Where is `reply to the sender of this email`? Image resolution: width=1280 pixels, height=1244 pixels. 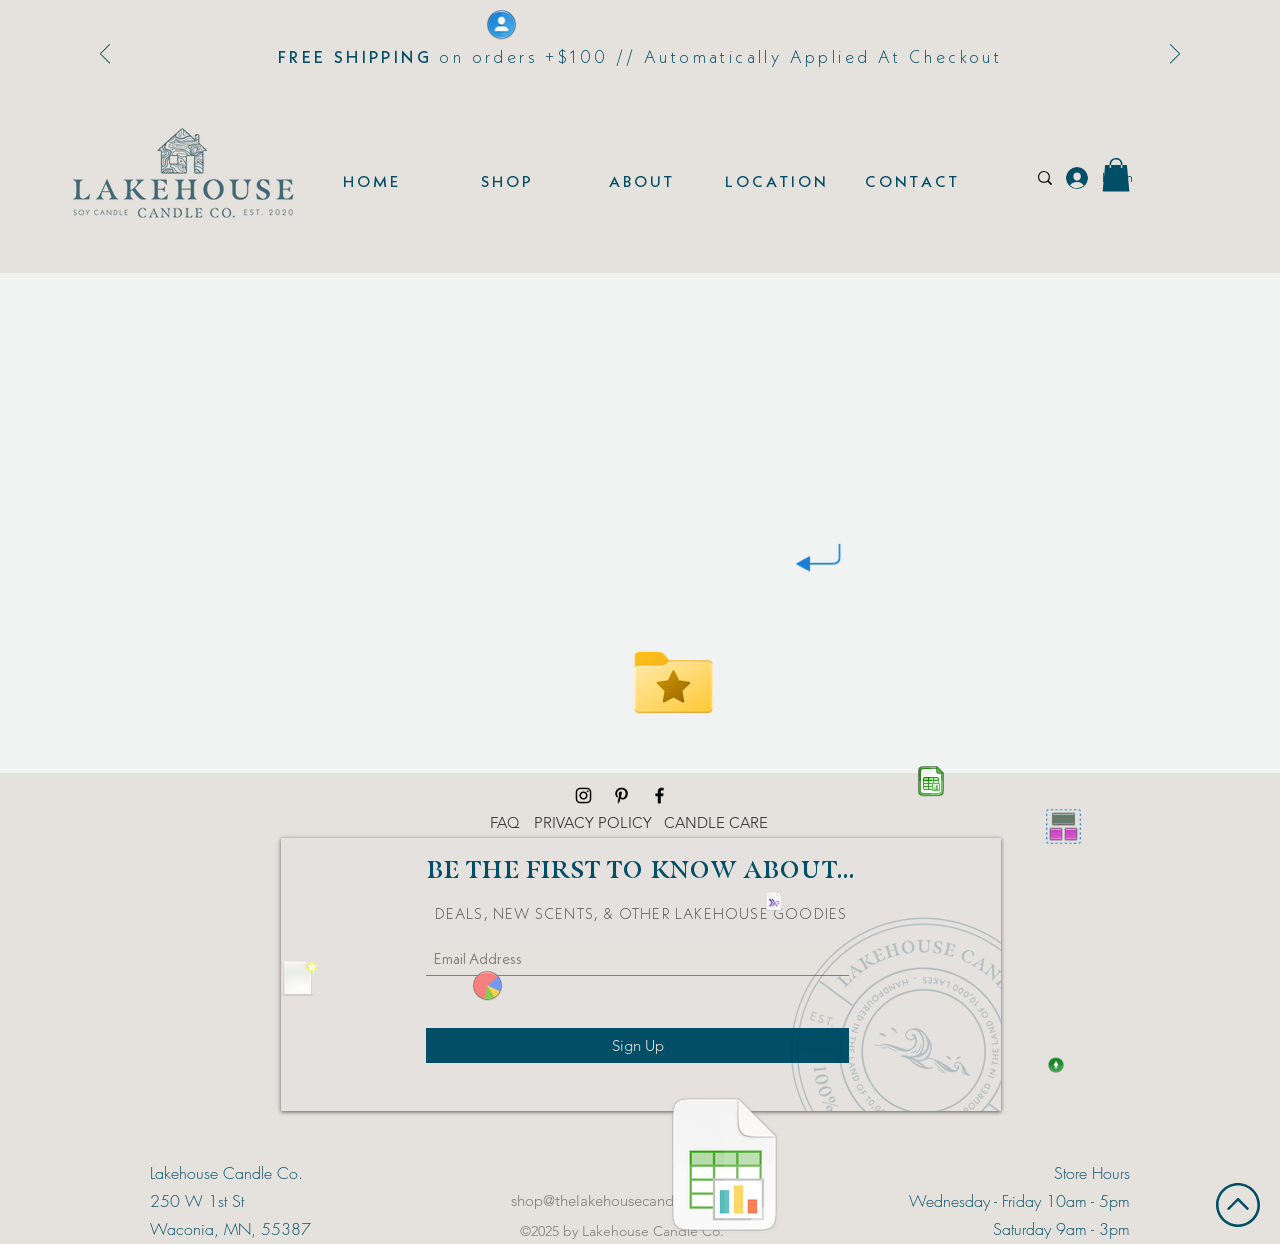 reply to the sender of this email is located at coordinates (817, 557).